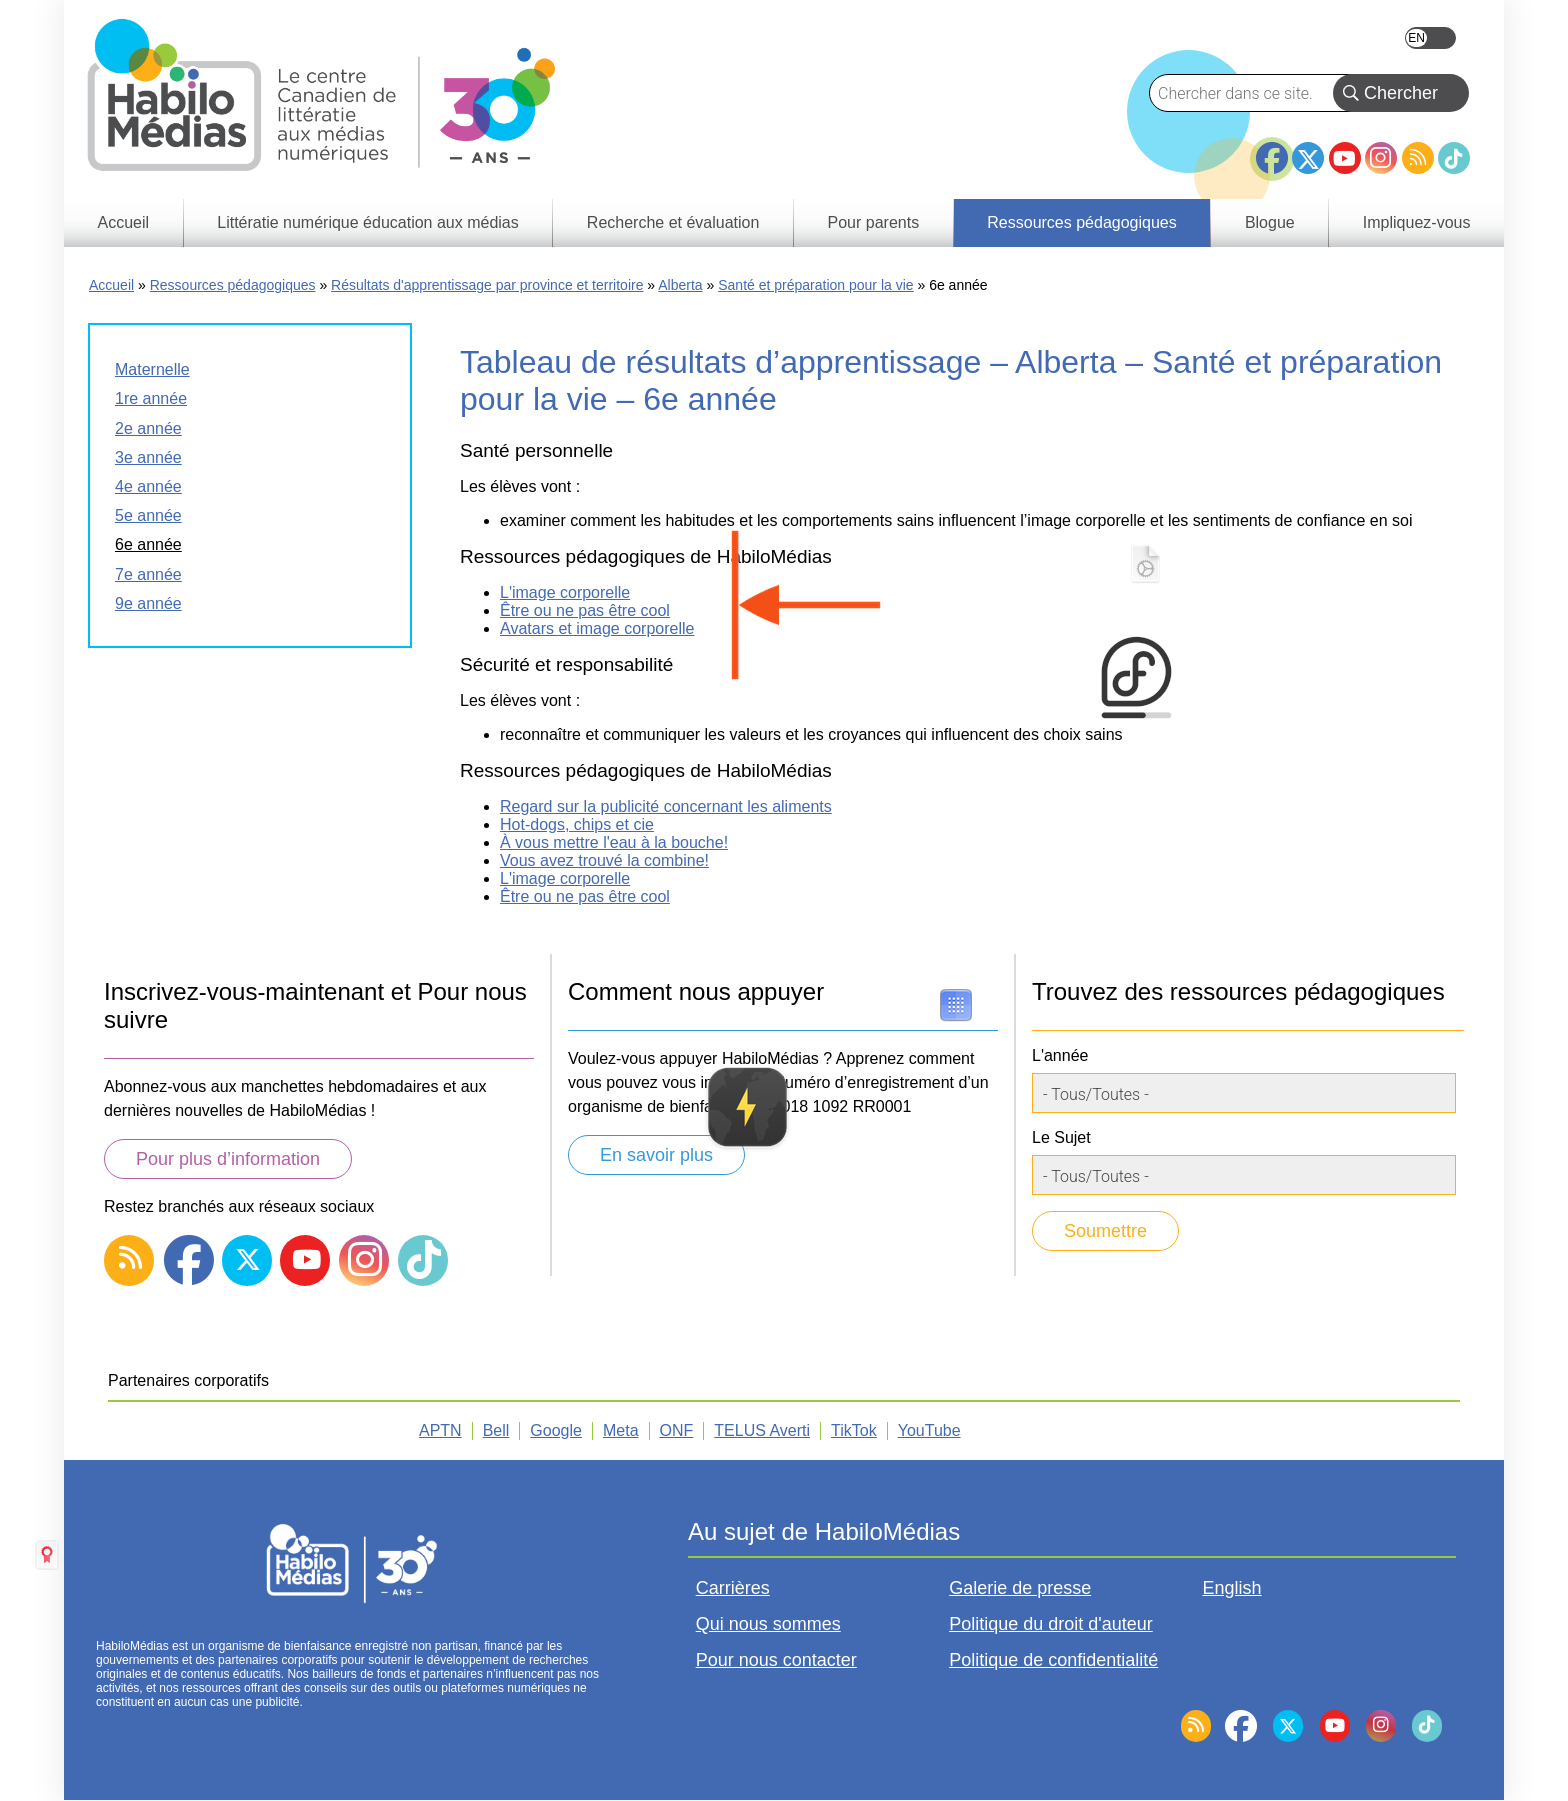 The height and width of the screenshot is (1801, 1568). What do you see at coordinates (747, 1108) in the screenshot?
I see `access keyboard shortcuts settings for web browser` at bounding box center [747, 1108].